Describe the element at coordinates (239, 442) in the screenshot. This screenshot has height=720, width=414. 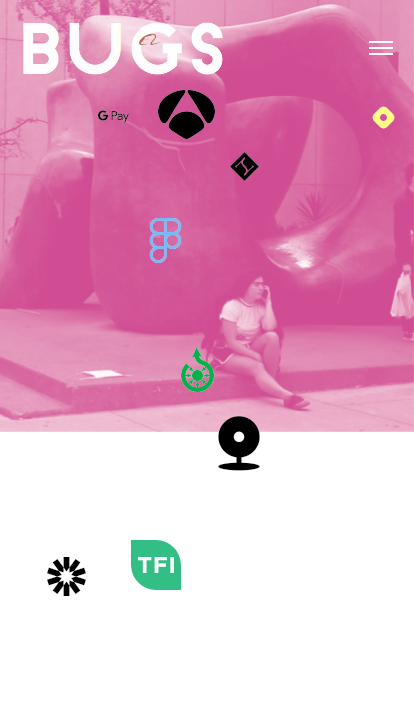
I see `view location with surrounding area range` at that location.